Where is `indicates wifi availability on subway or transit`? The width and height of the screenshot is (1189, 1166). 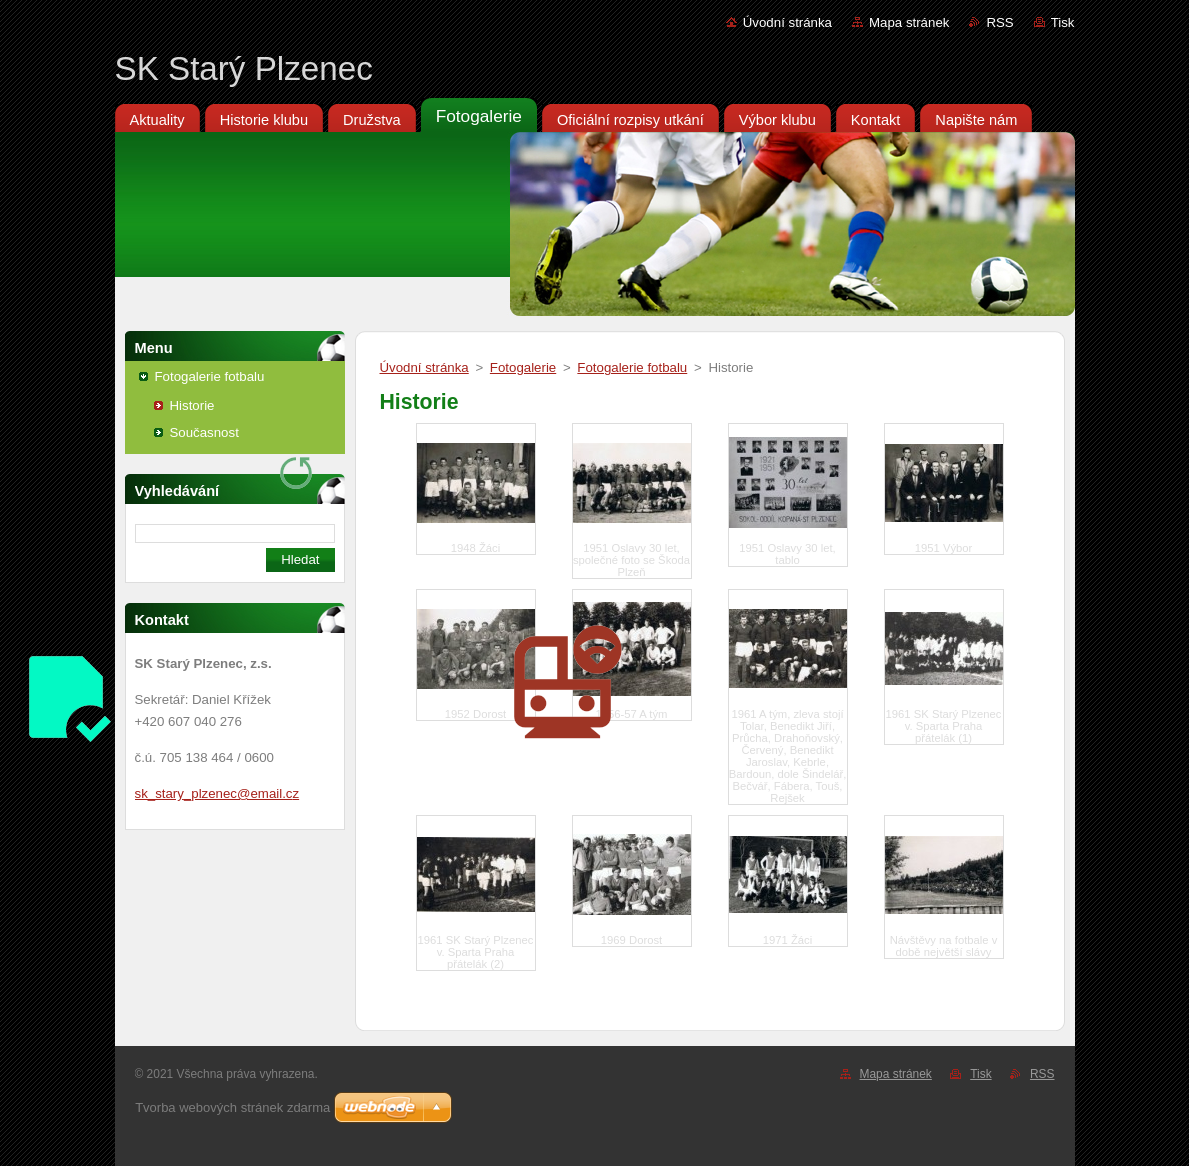
indicates wifi availability on subway or transit is located at coordinates (562, 684).